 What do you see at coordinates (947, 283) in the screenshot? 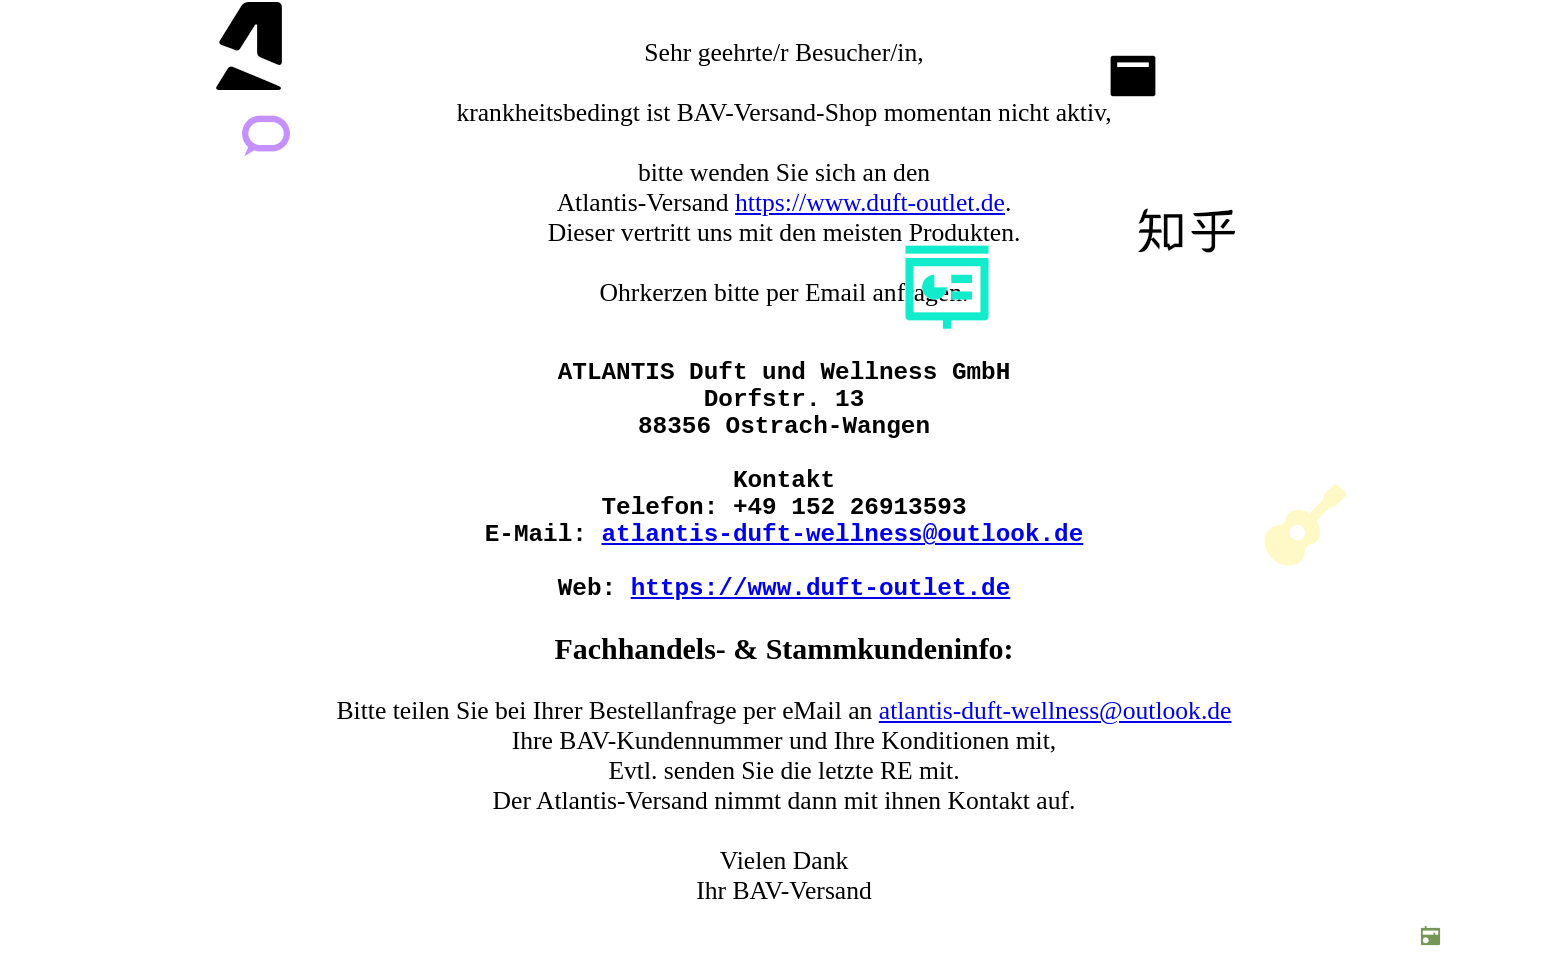
I see `start a presentation slideshow` at bounding box center [947, 283].